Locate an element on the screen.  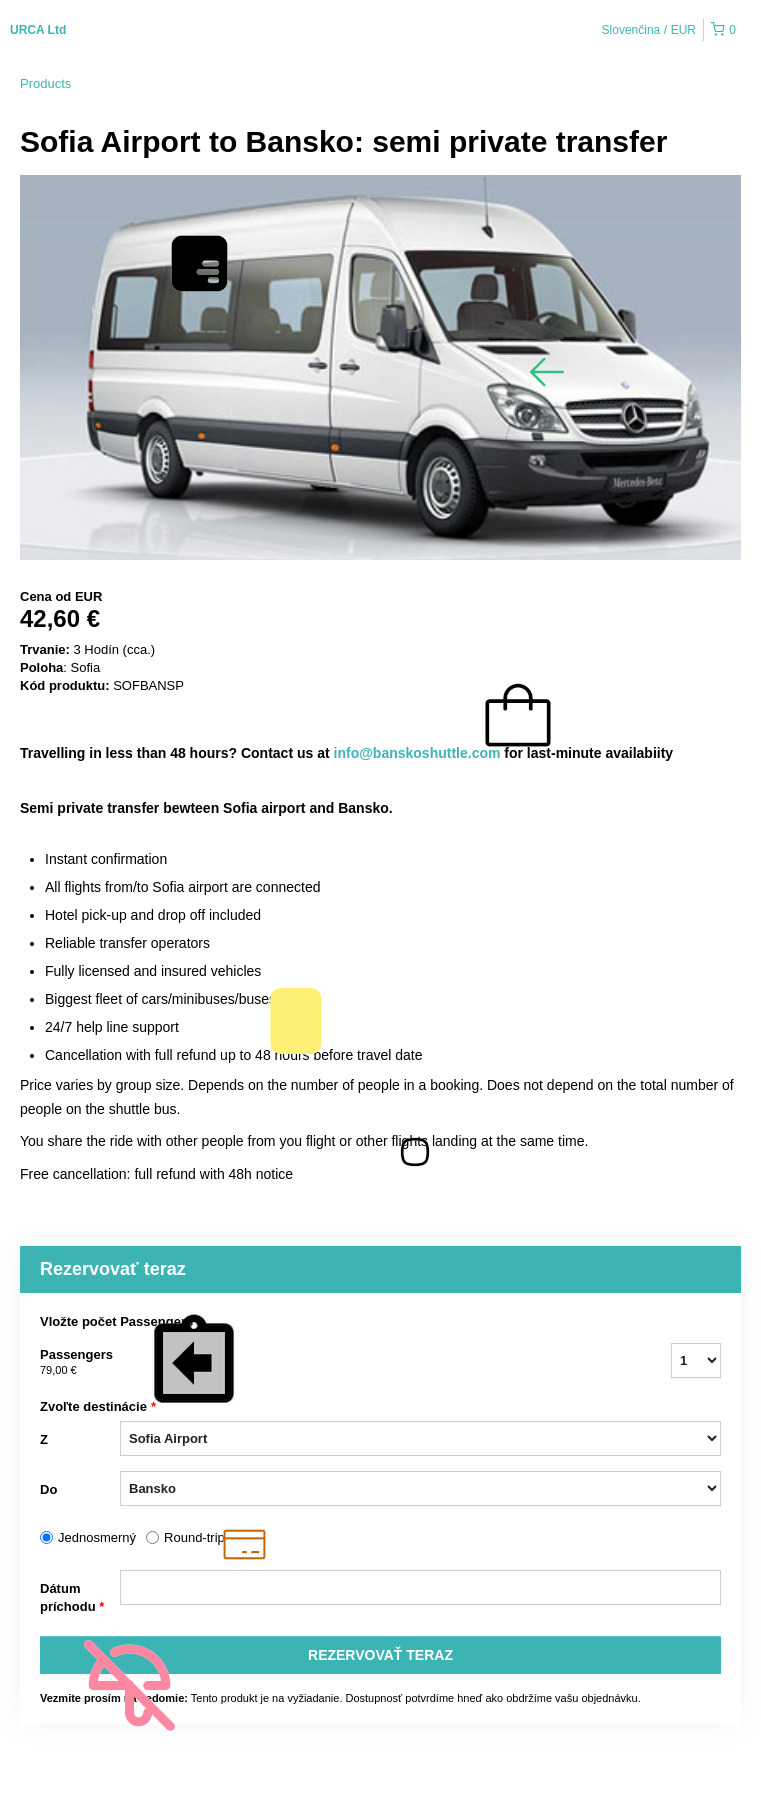
a default placeholder or empty state container is located at coordinates (415, 1152).